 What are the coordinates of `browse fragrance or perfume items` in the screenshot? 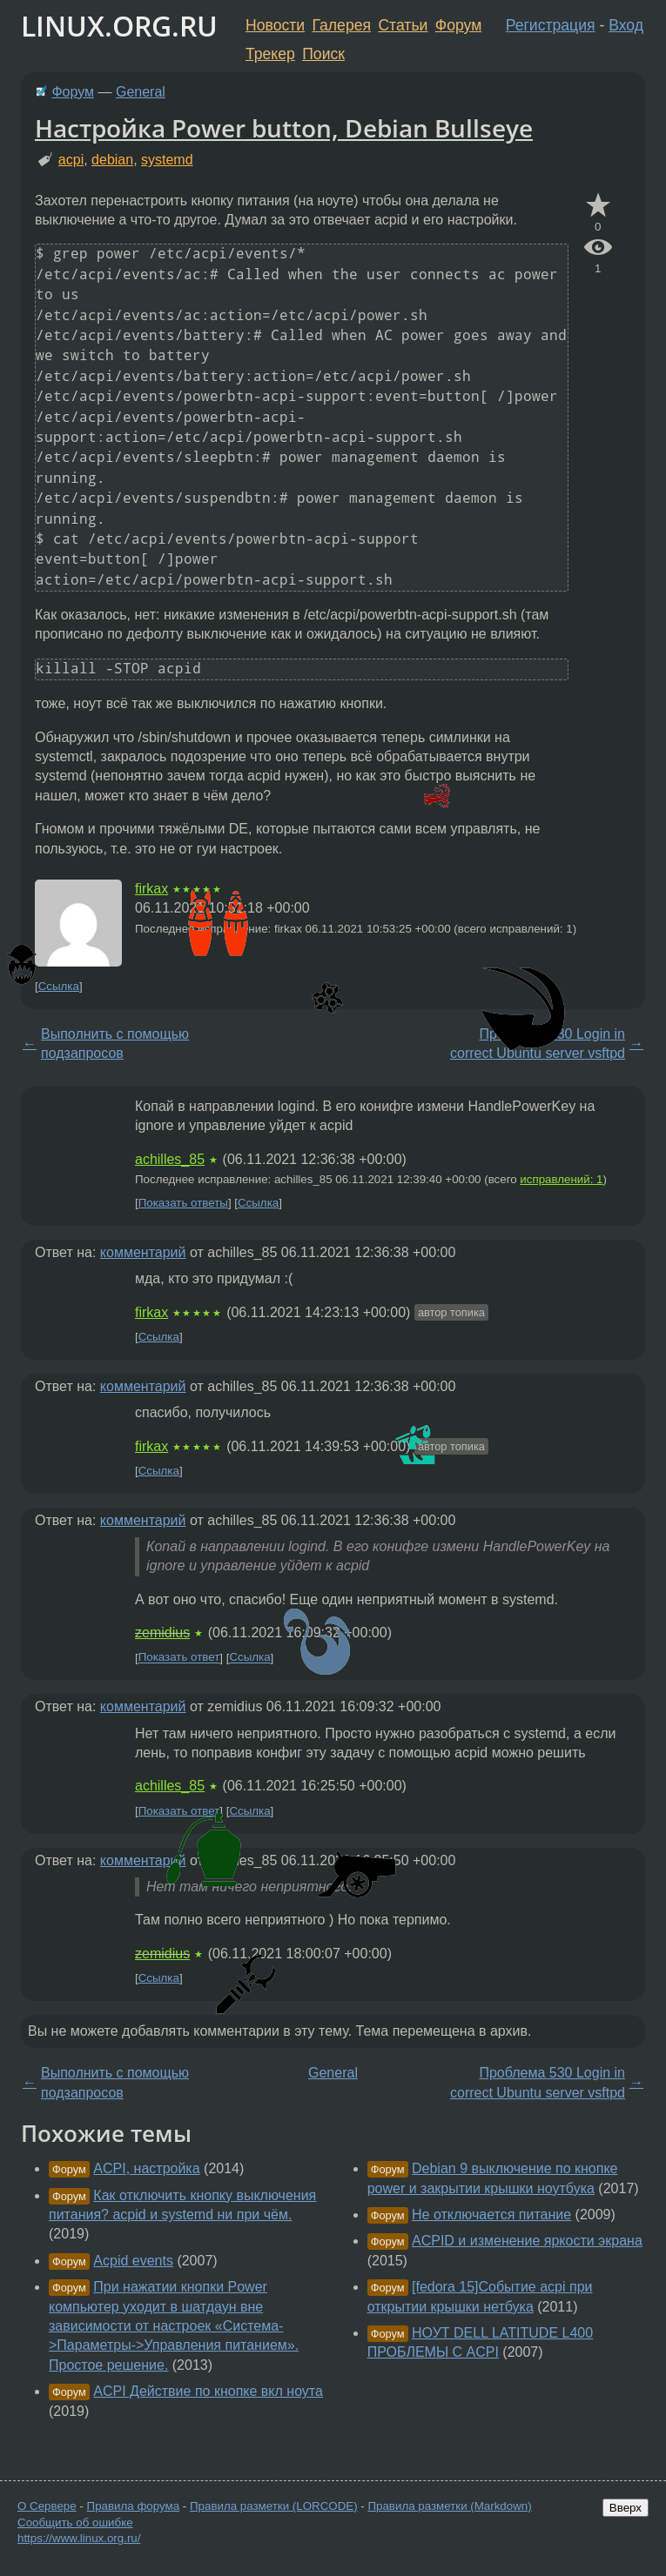 It's located at (204, 1850).